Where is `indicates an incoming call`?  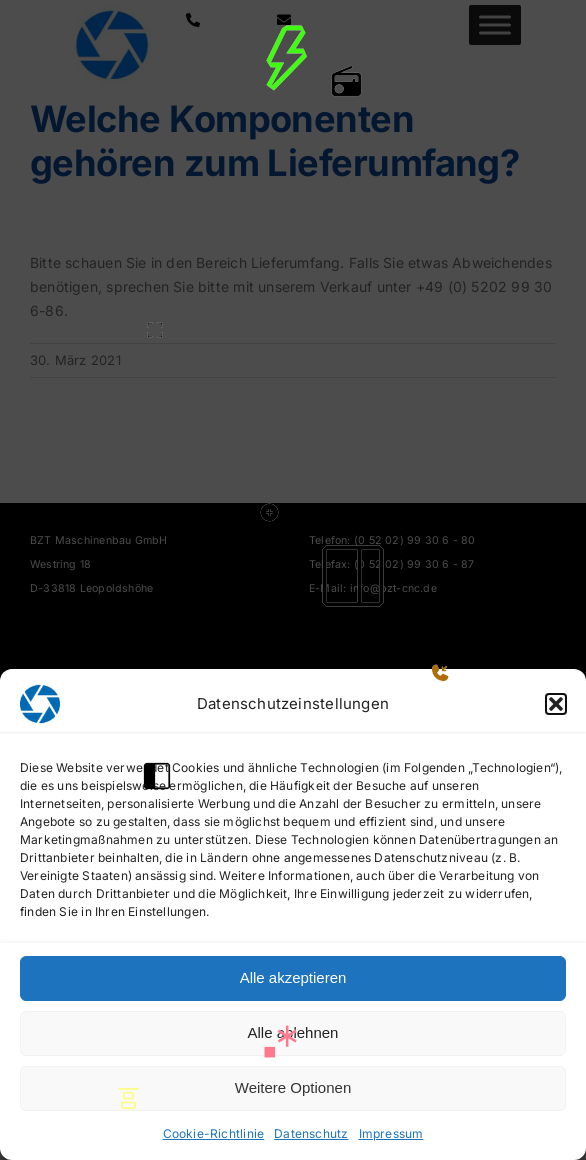 indicates an incoming call is located at coordinates (440, 672).